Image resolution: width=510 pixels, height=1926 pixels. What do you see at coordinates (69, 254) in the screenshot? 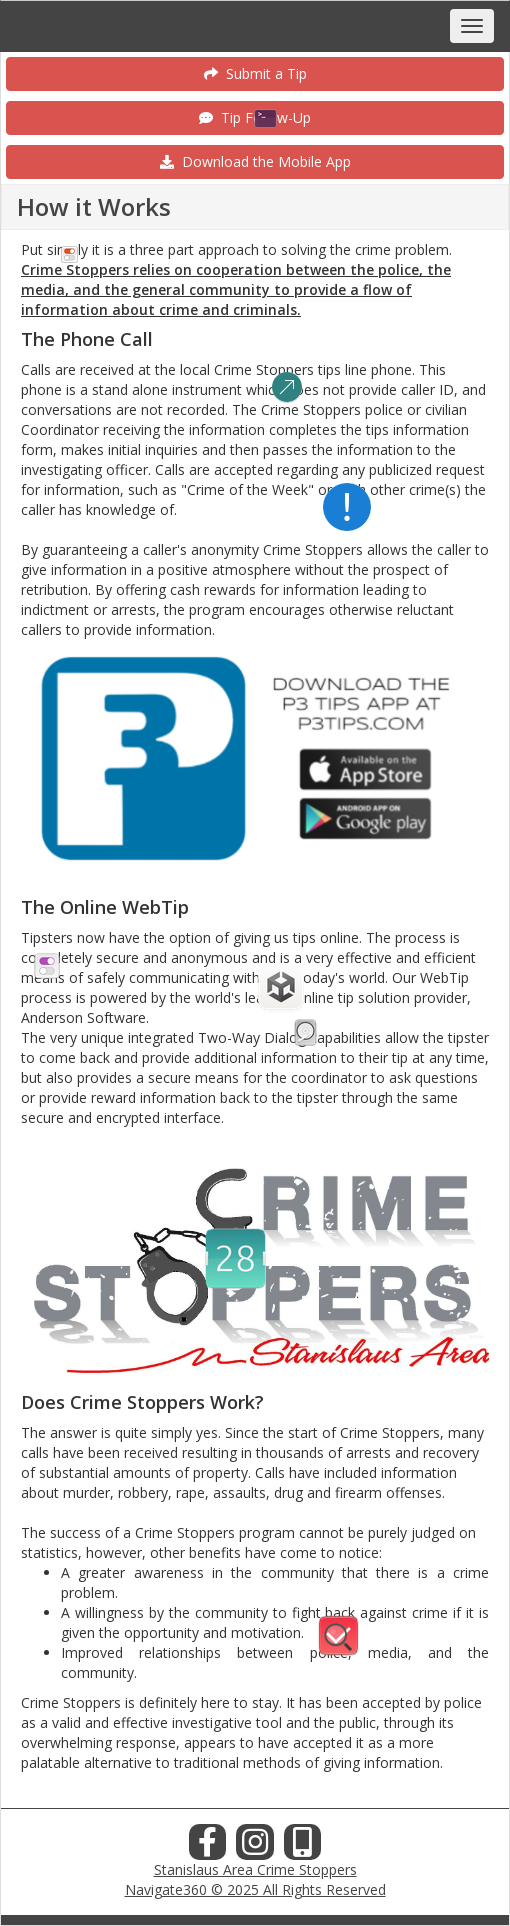
I see `open unity tweak tool settings` at bounding box center [69, 254].